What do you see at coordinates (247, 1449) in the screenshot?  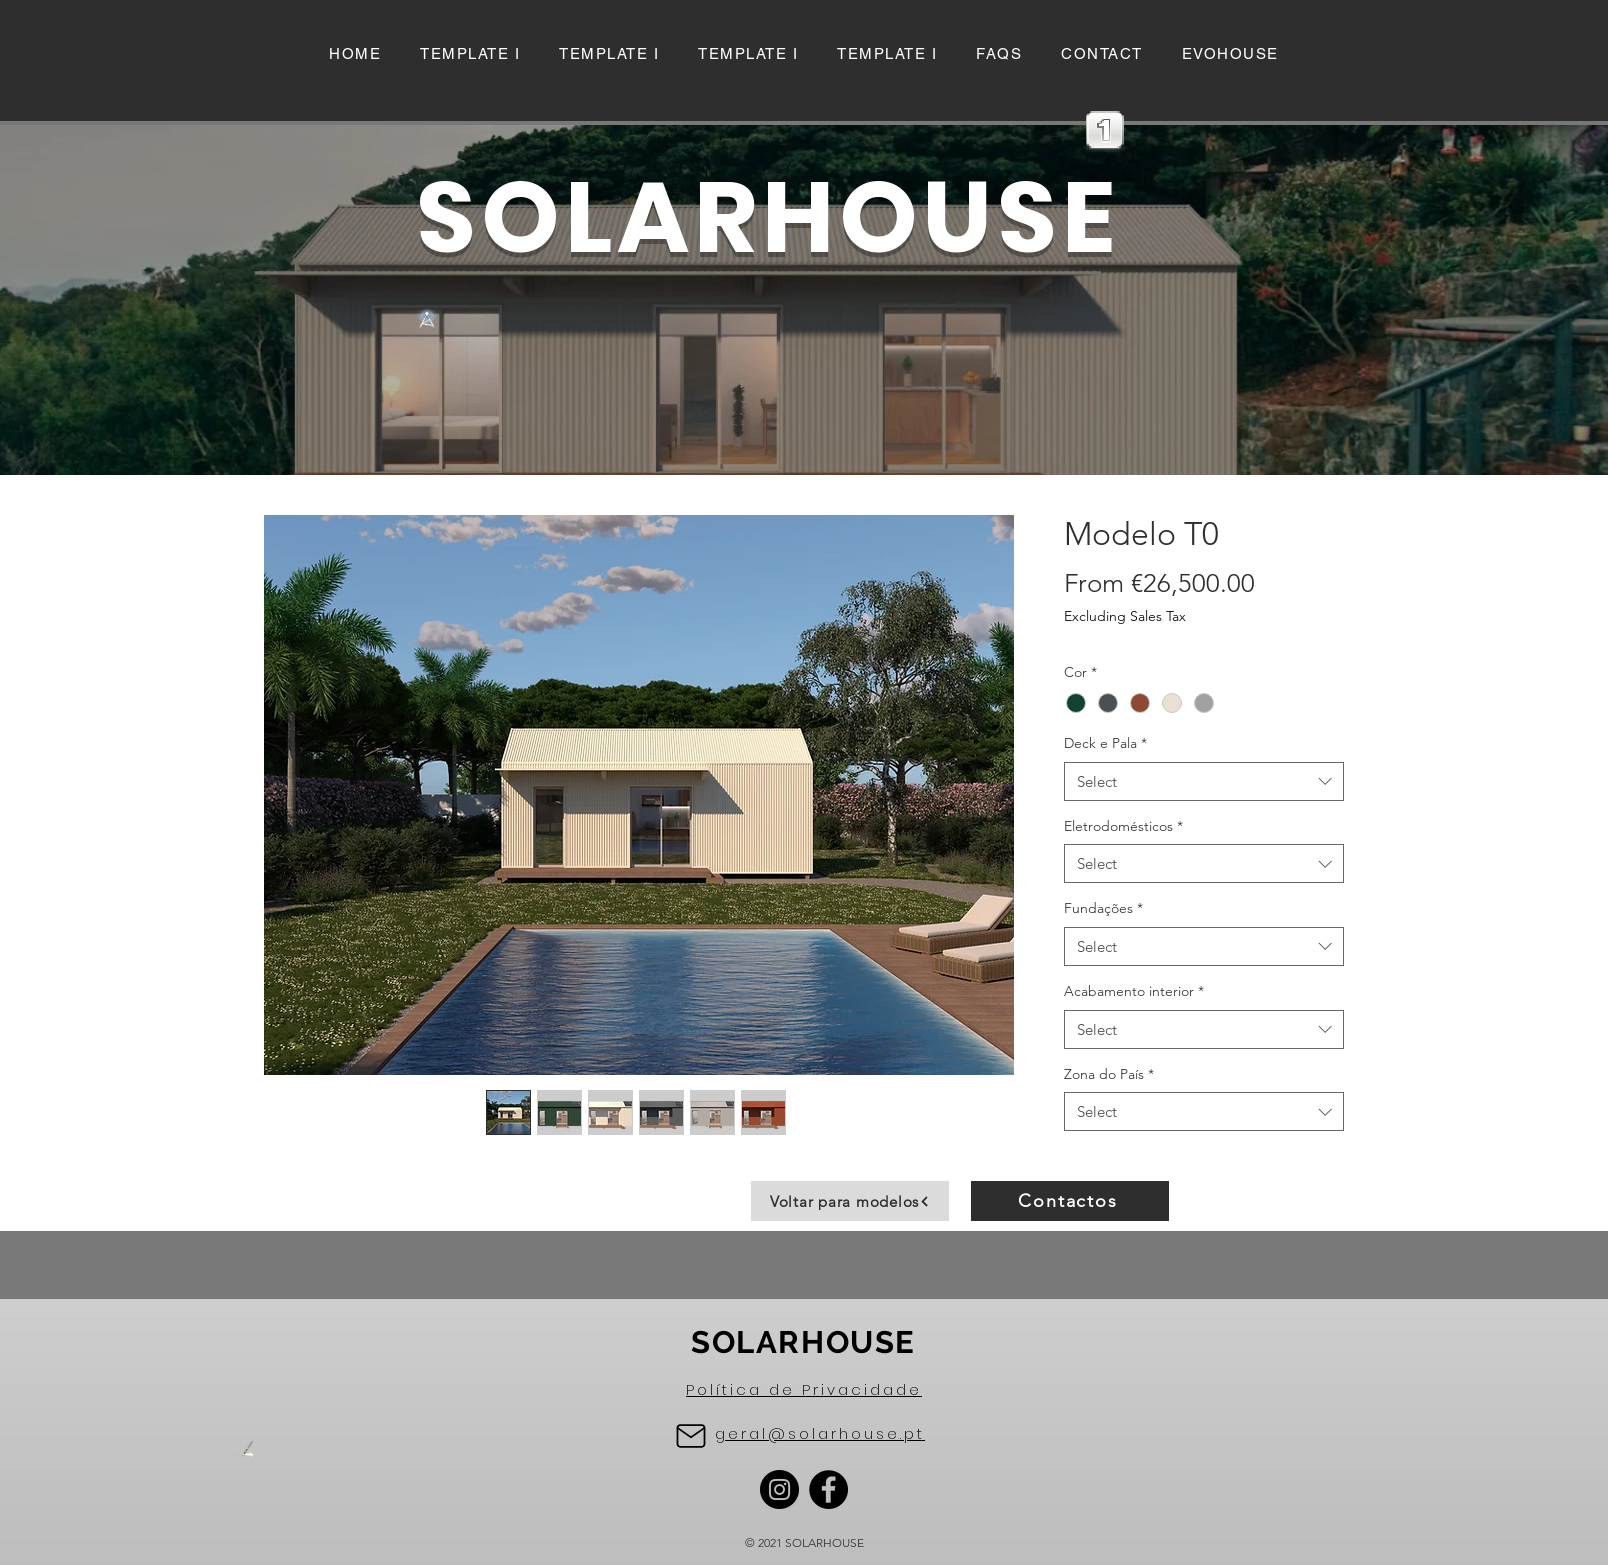 I see `set text direction to left-to-right` at bounding box center [247, 1449].